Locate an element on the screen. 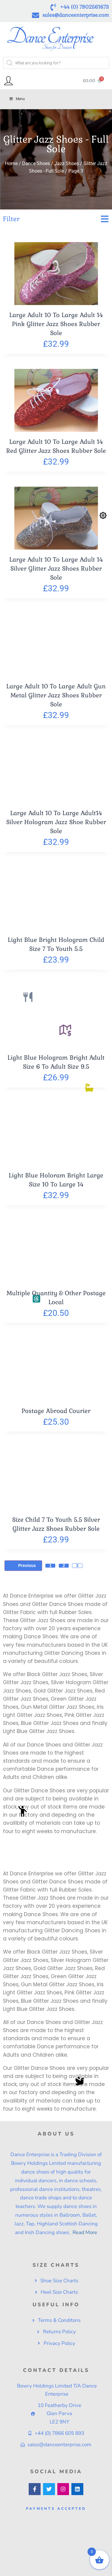 The image size is (112, 2576). open the Threads app is located at coordinates (36, 1299).